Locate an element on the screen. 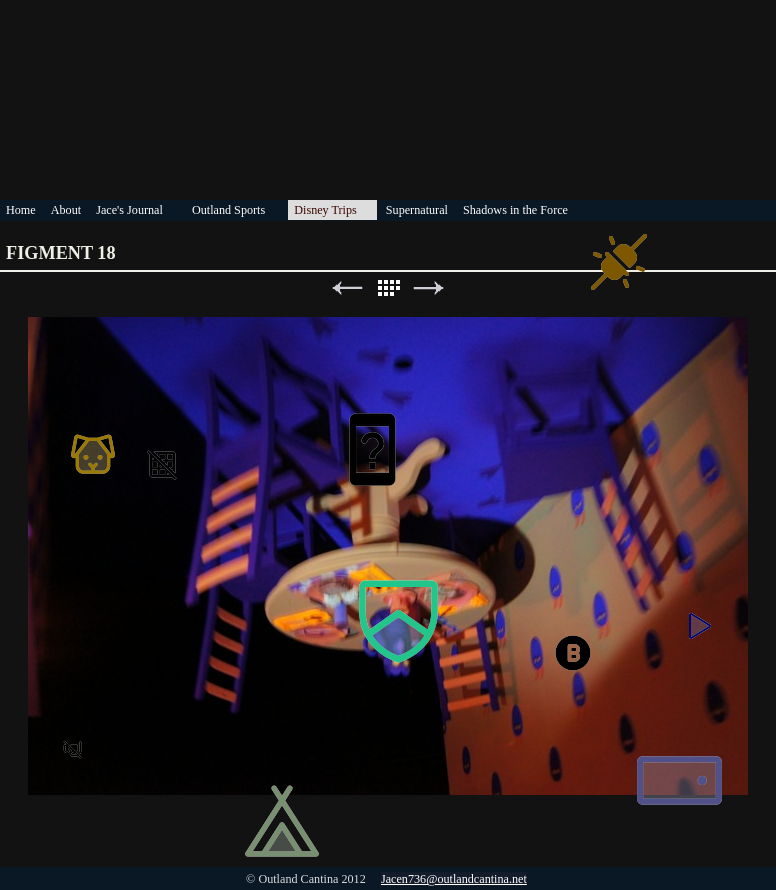  indicates an active connection or paired devices is located at coordinates (619, 262).